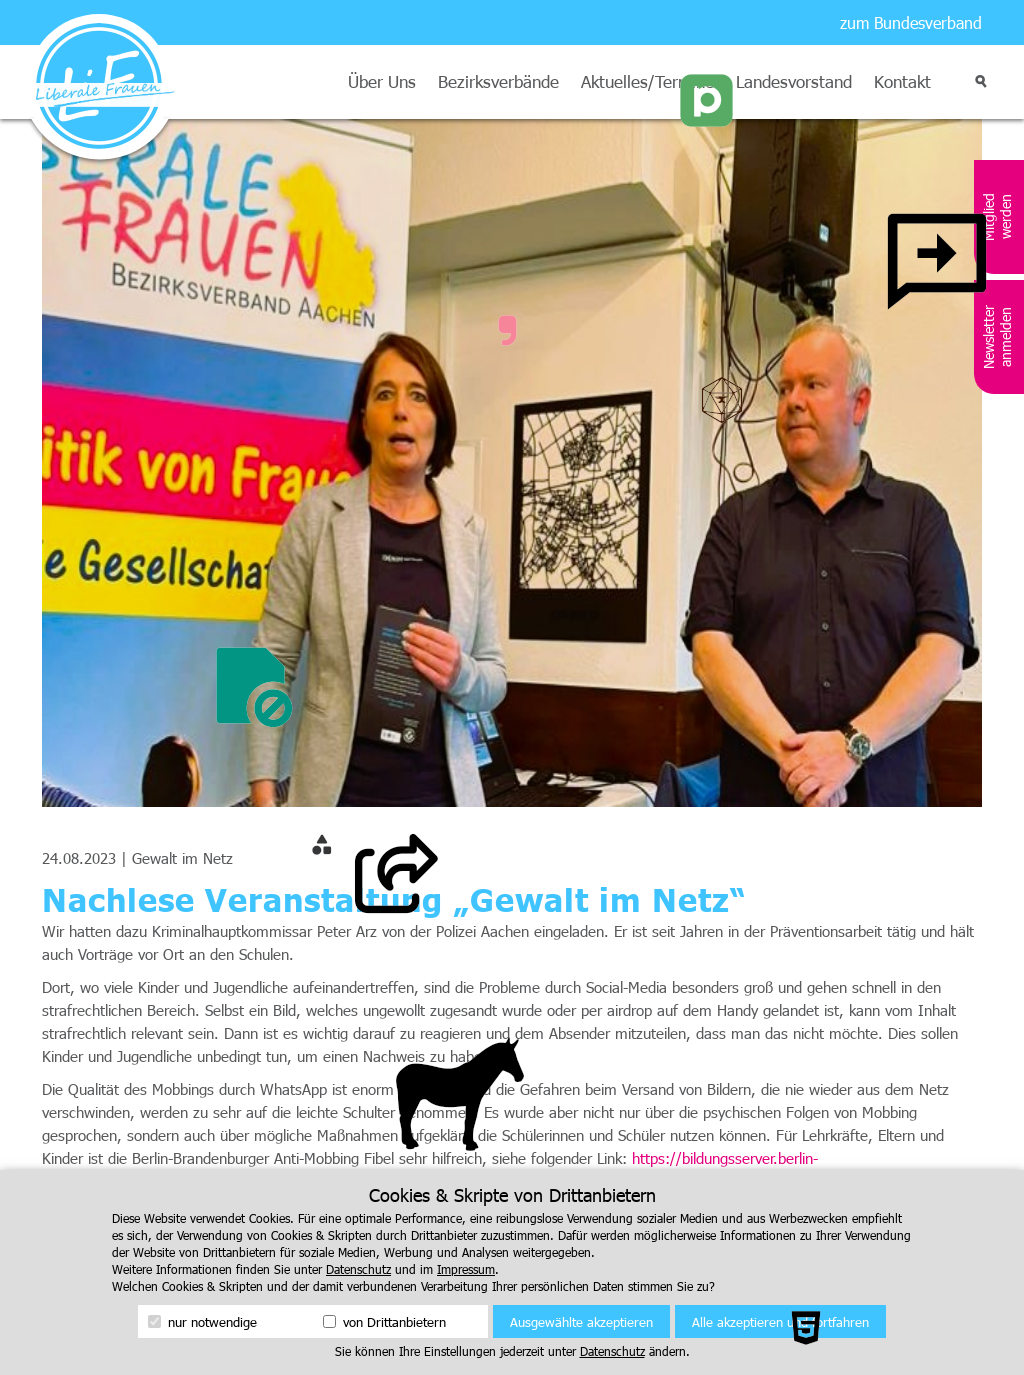 The width and height of the screenshot is (1024, 1375). Describe the element at coordinates (507, 330) in the screenshot. I see `insert closing single quotation mark` at that location.